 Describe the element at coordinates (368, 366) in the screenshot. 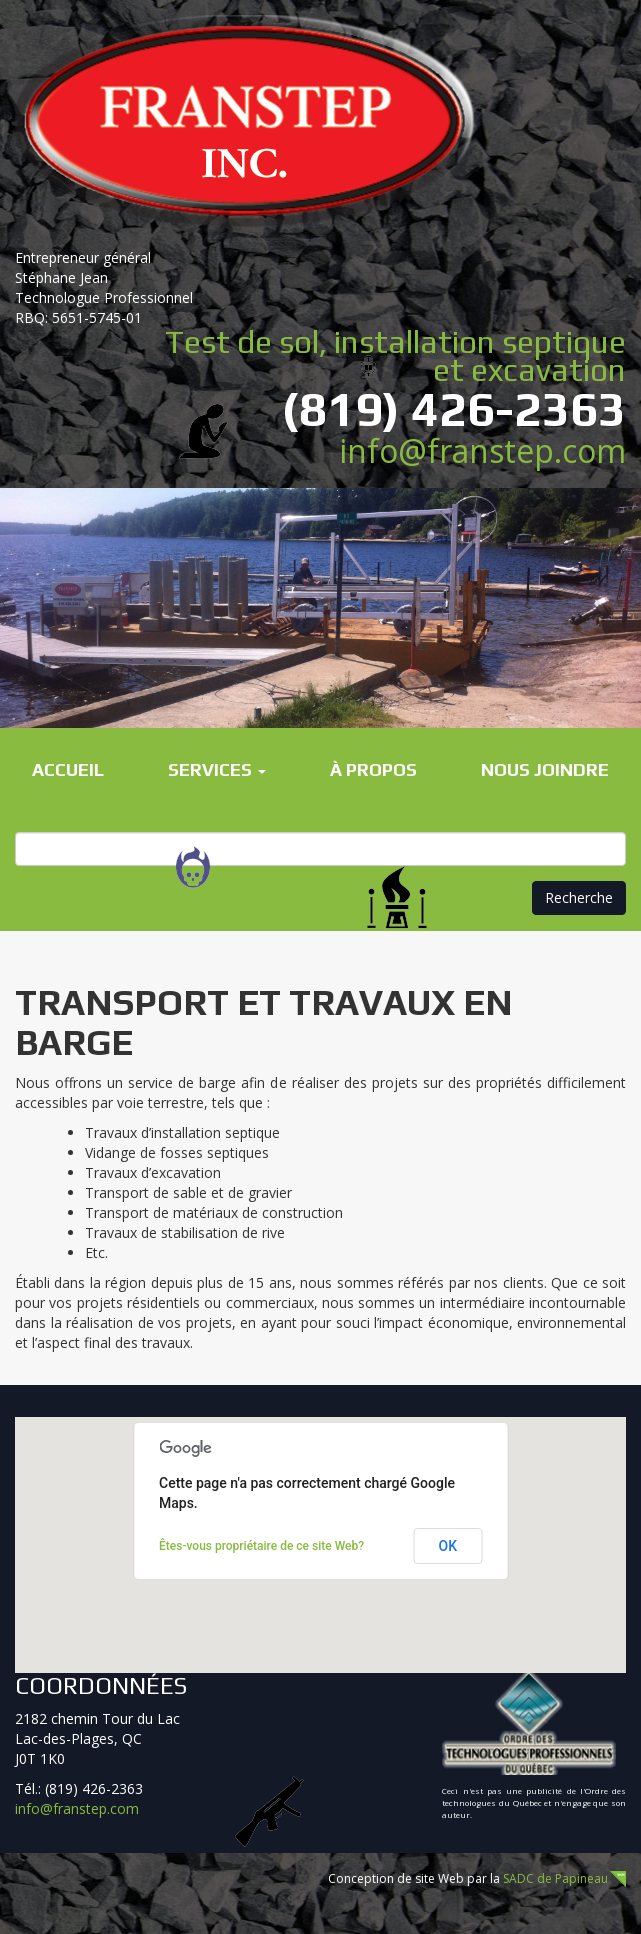

I see `access voice recording features` at that location.